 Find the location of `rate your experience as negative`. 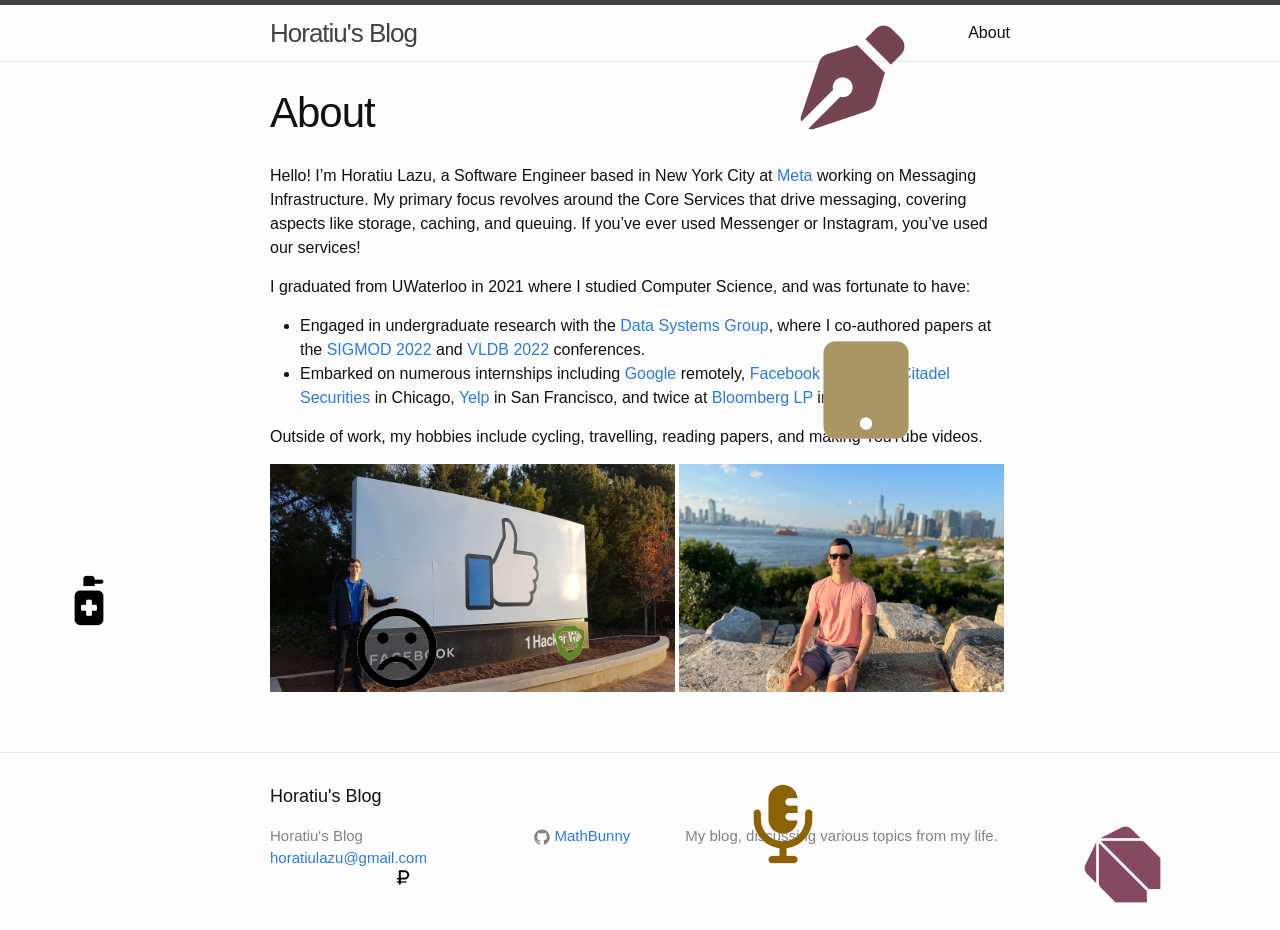

rate your experience as negative is located at coordinates (397, 648).